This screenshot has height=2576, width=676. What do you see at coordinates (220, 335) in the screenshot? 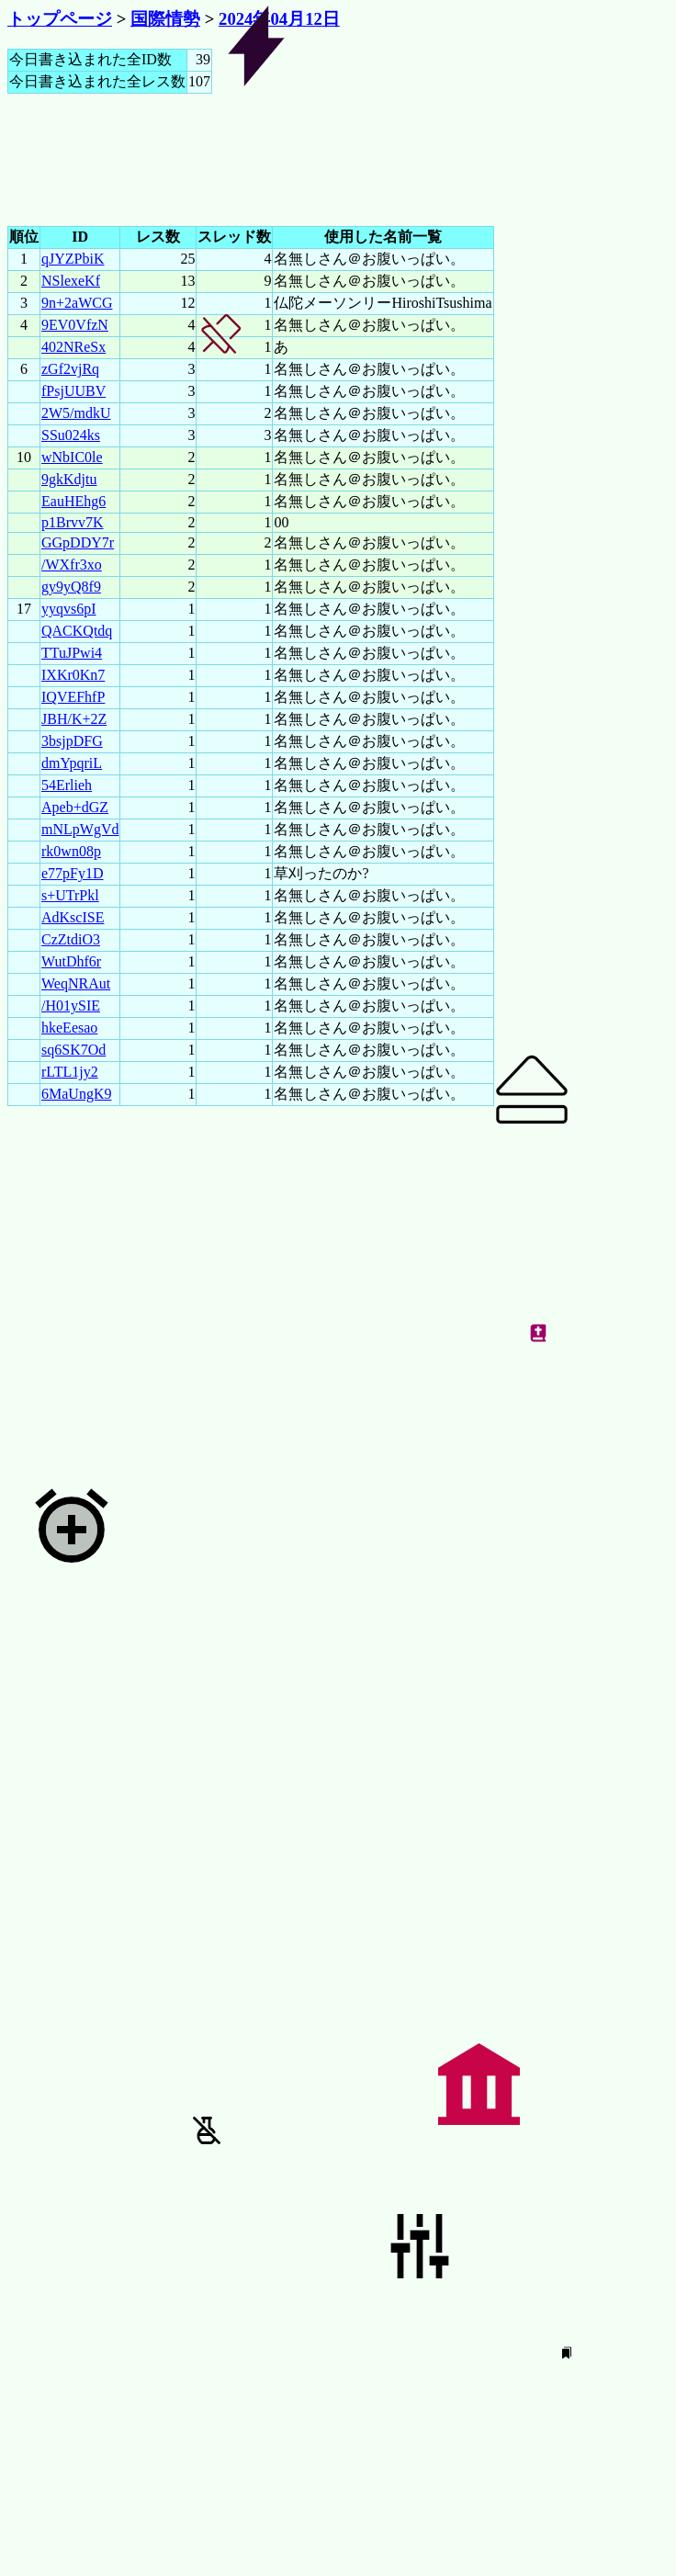
I see `unpin this item` at bounding box center [220, 335].